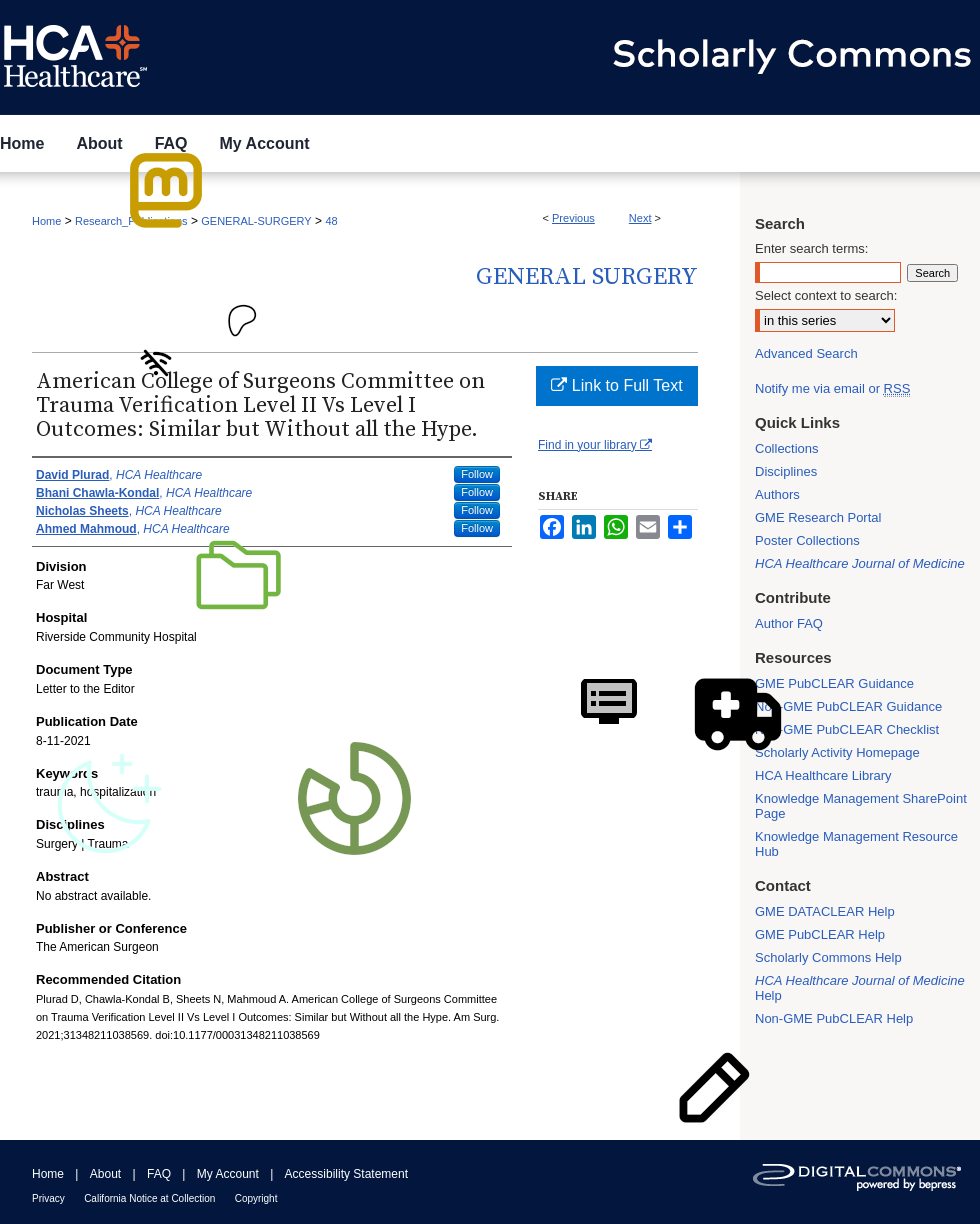 This screenshot has width=980, height=1224. I want to click on access DVR or recorded content, so click(609, 701).